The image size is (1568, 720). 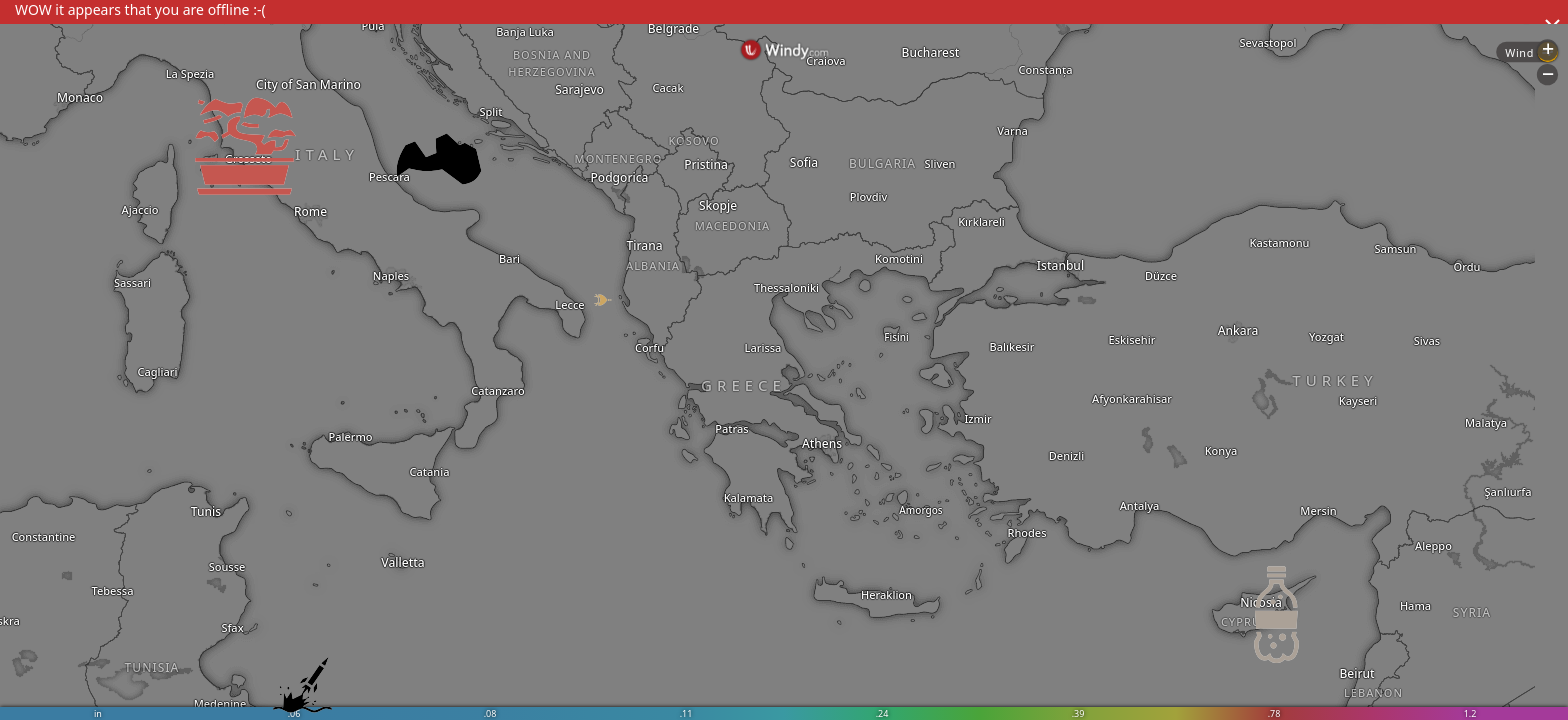 I want to click on select a beverage or drink item, so click(x=1276, y=614).